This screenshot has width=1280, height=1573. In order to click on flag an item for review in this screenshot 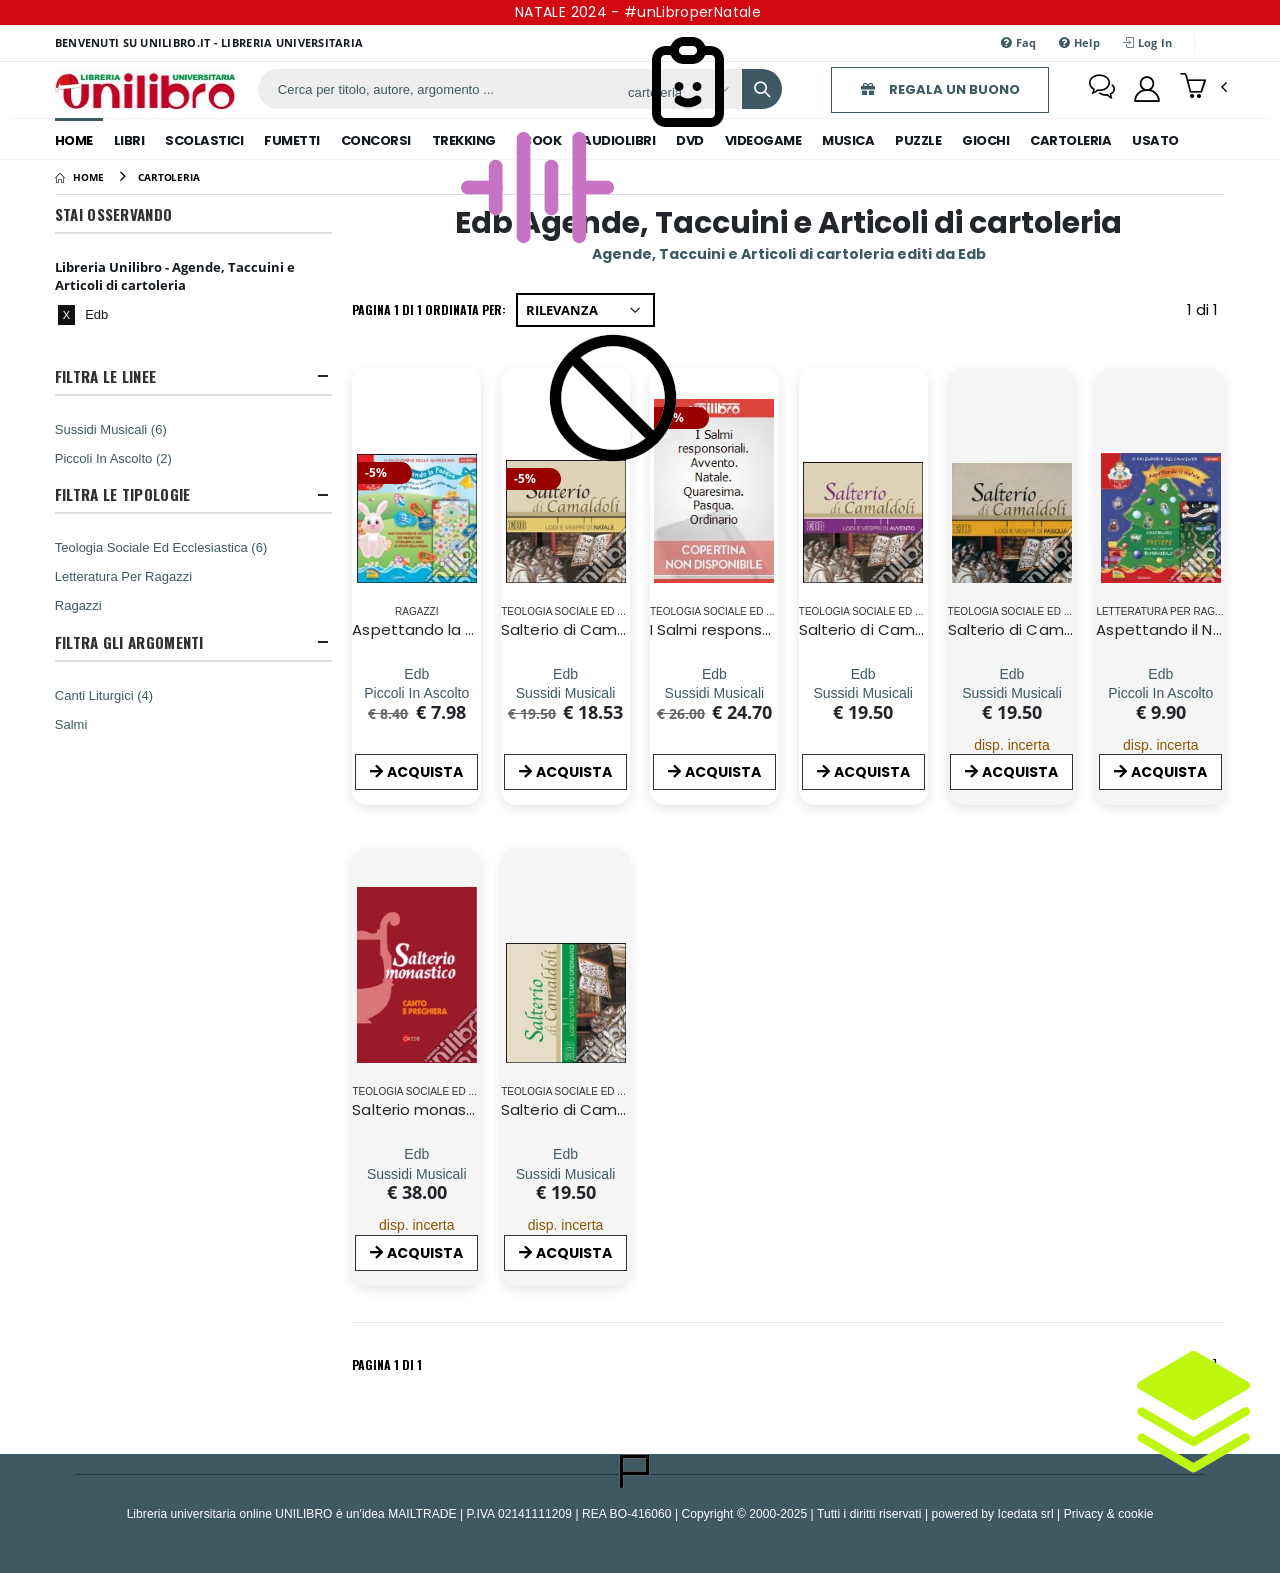, I will do `click(634, 1469)`.